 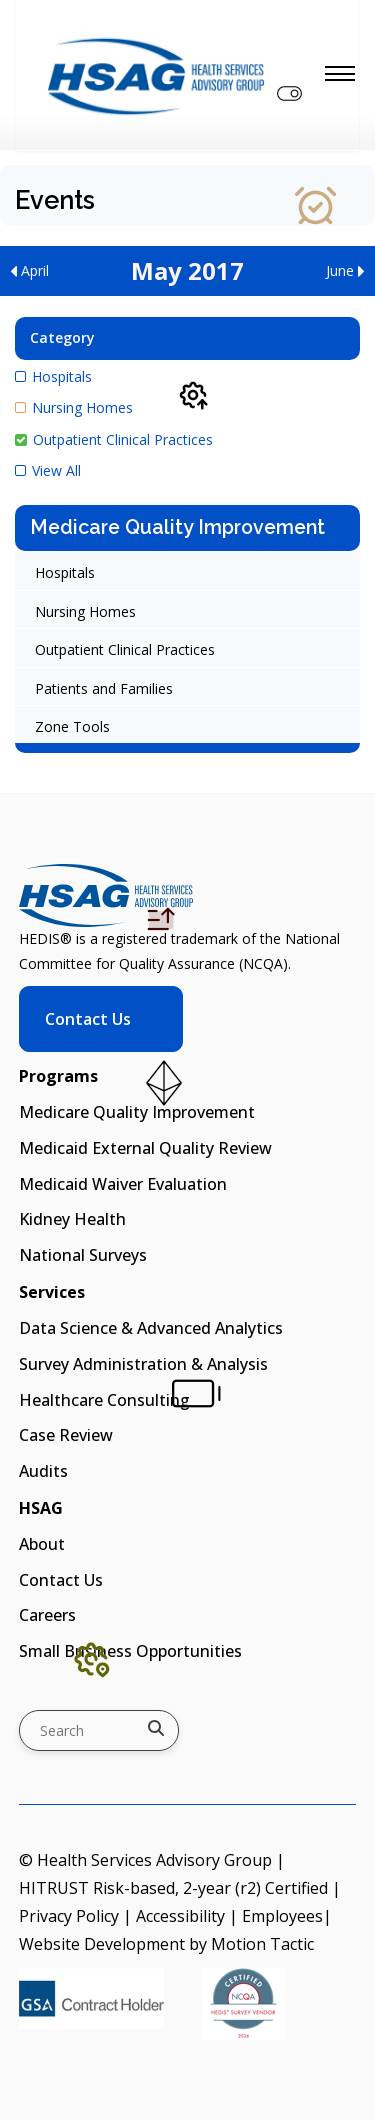 I want to click on view ethereum balance or wallet, so click(x=164, y=1083).